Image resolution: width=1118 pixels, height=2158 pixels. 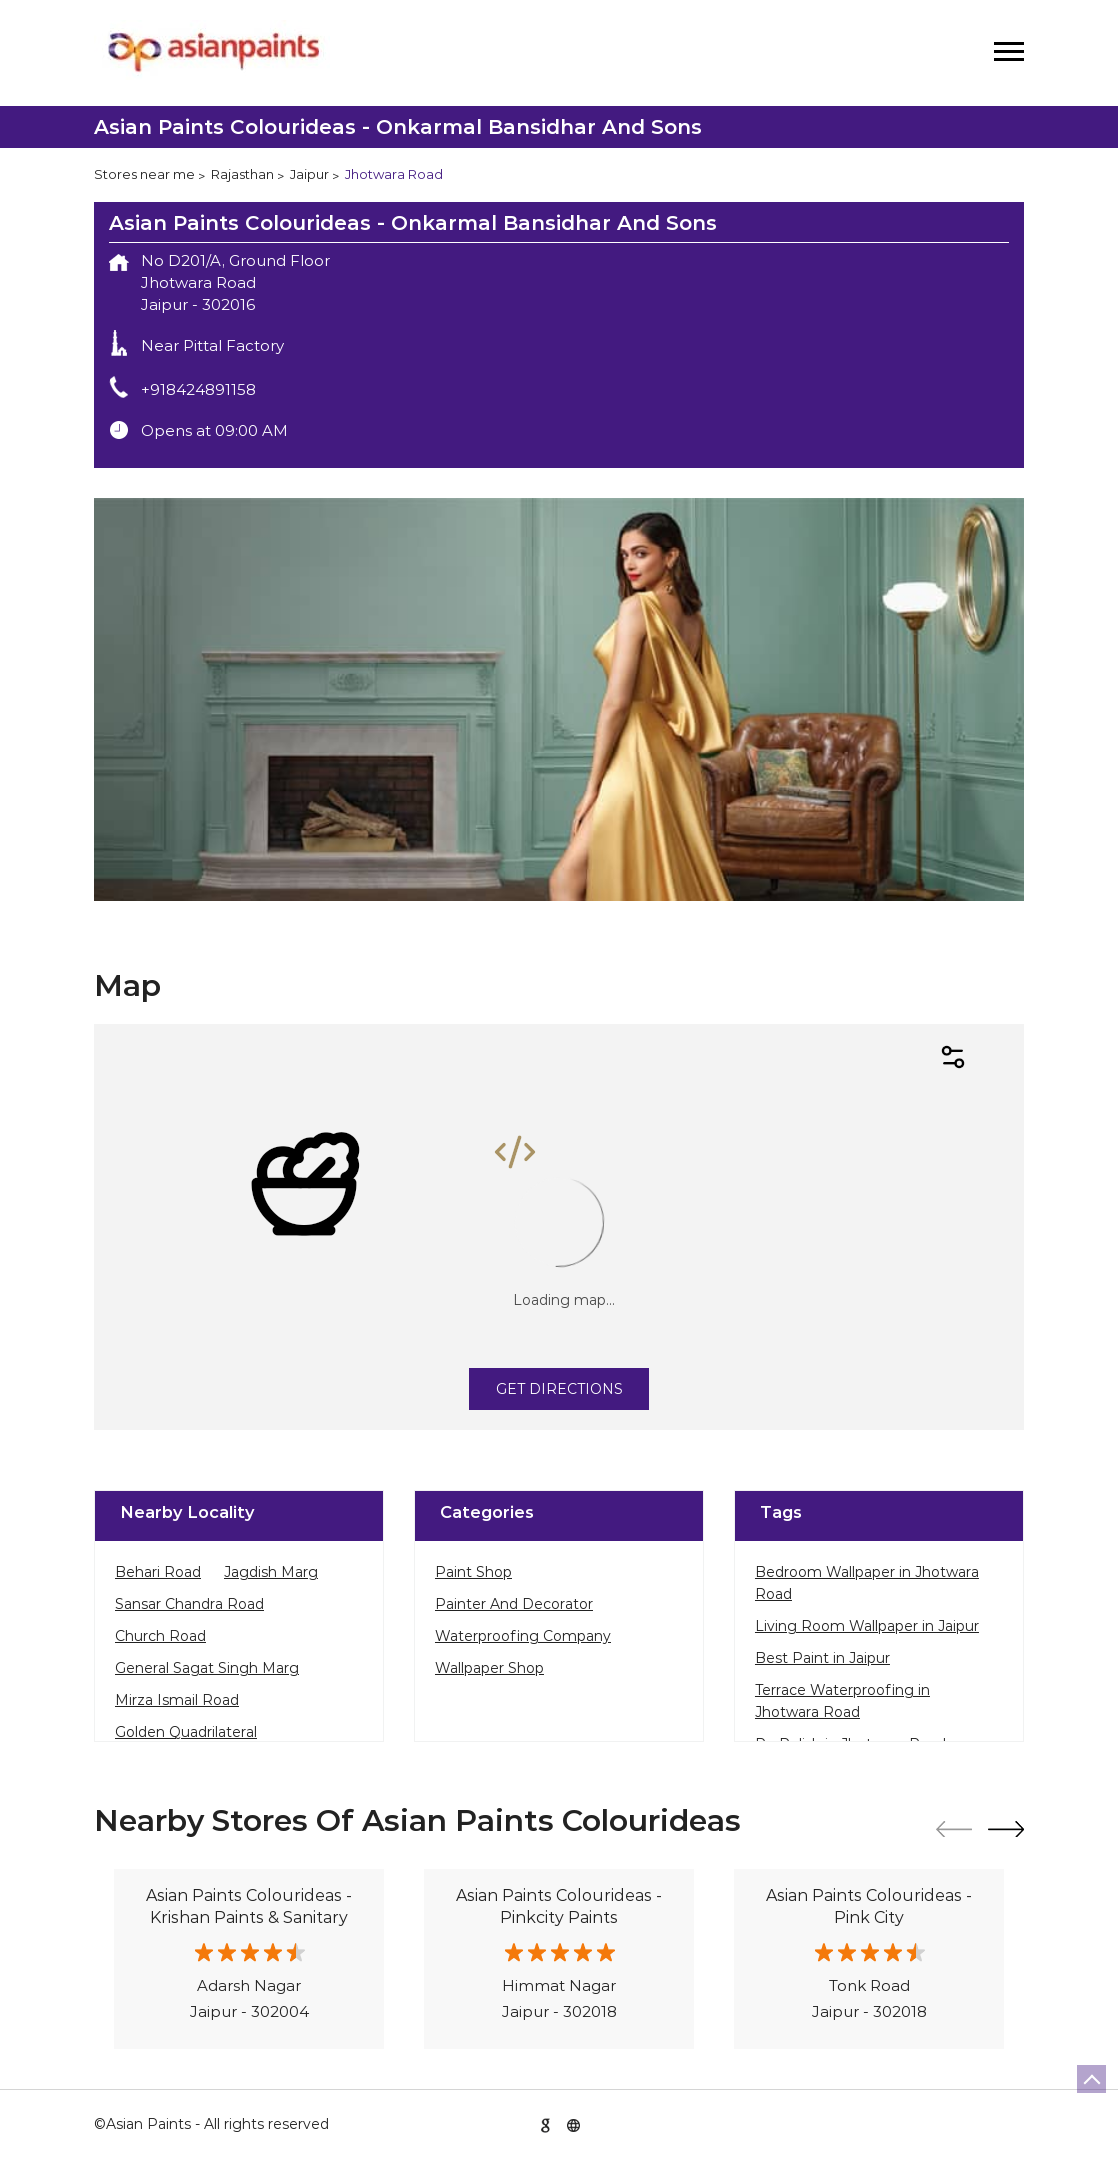 What do you see at coordinates (515, 1152) in the screenshot?
I see `view or edit source code` at bounding box center [515, 1152].